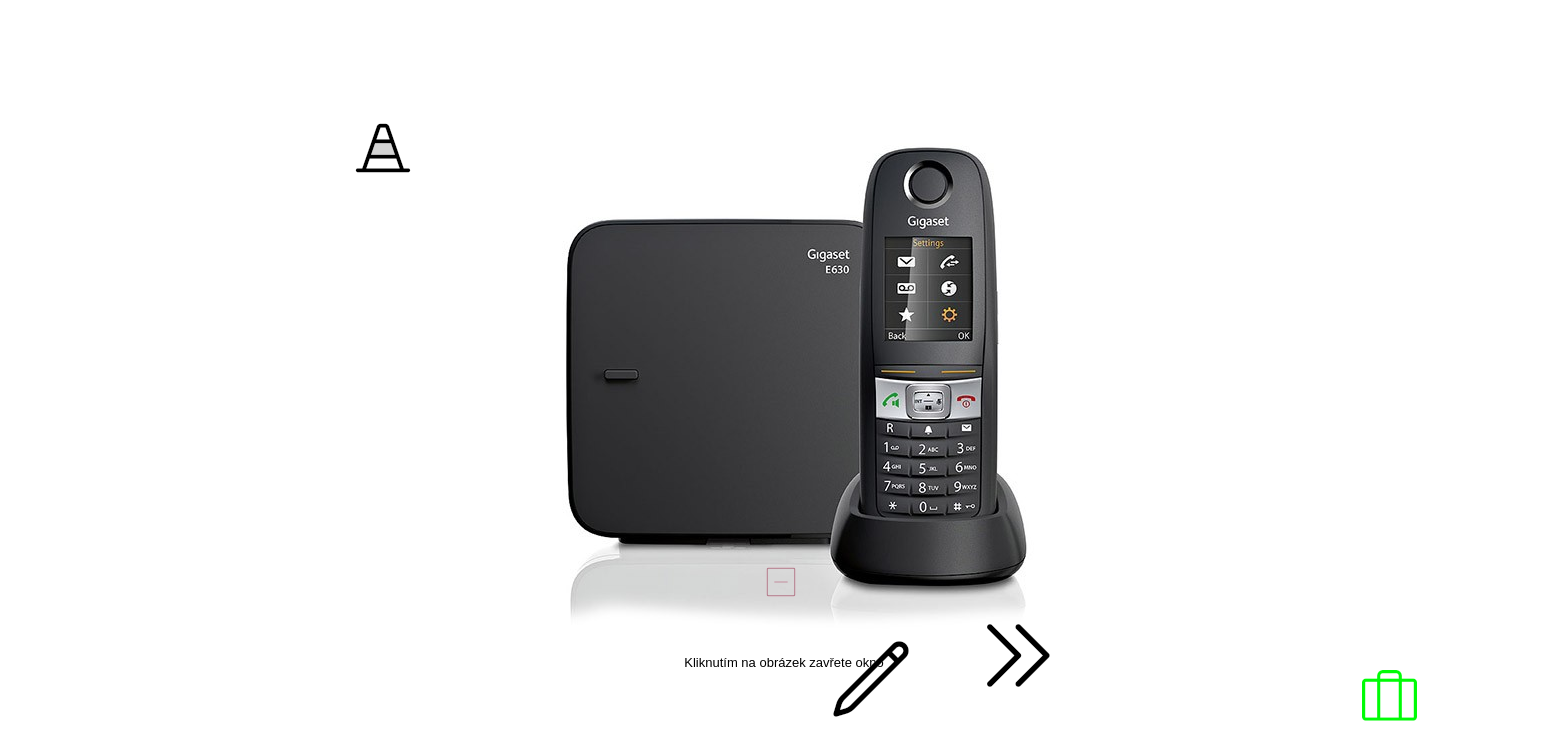 The height and width of the screenshot is (738, 1568). I want to click on skip forward or advance to next item, so click(1015, 655).